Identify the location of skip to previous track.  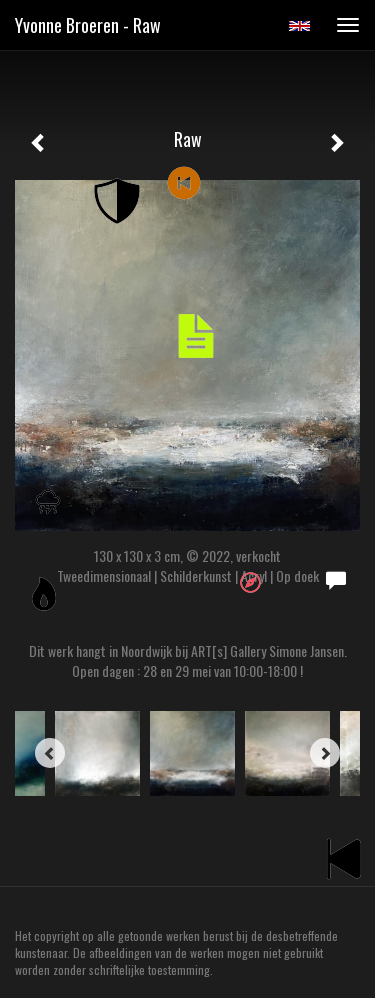
(184, 183).